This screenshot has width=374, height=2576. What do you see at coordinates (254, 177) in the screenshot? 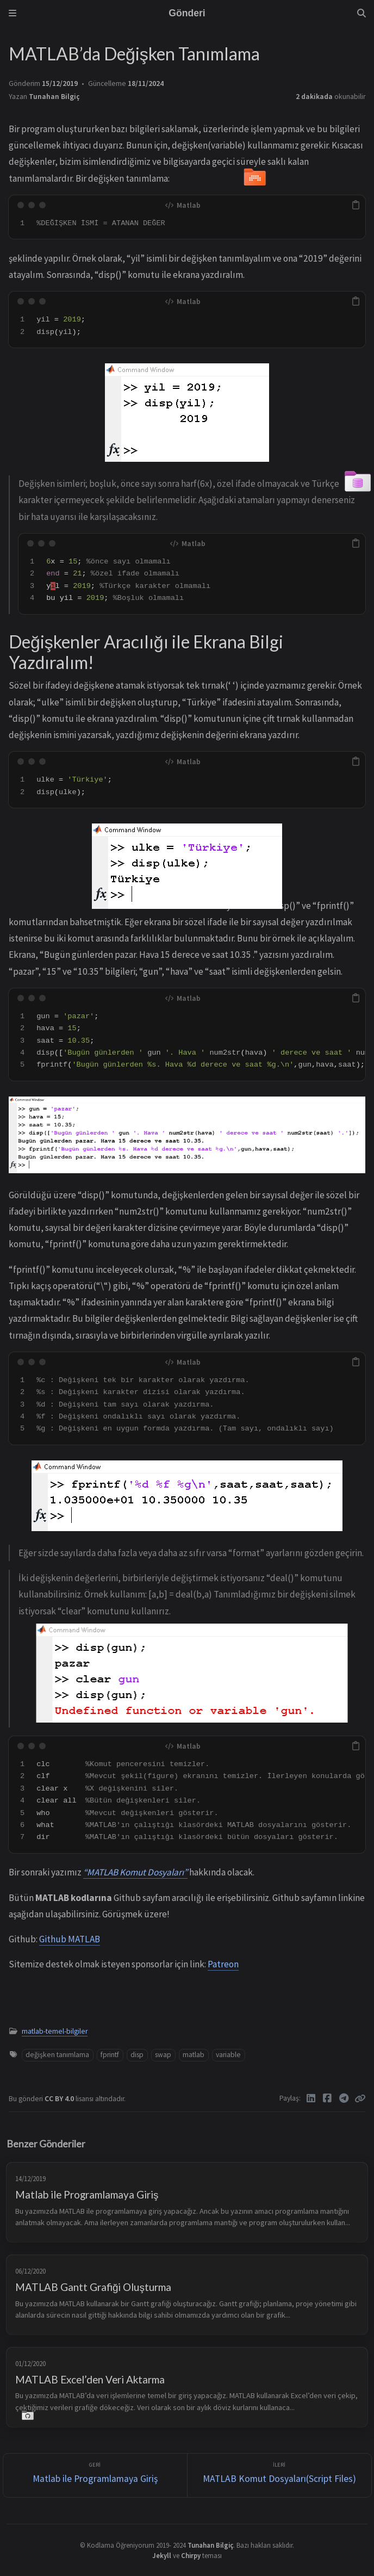
I see `open Bitwig Studio project files folder` at bounding box center [254, 177].